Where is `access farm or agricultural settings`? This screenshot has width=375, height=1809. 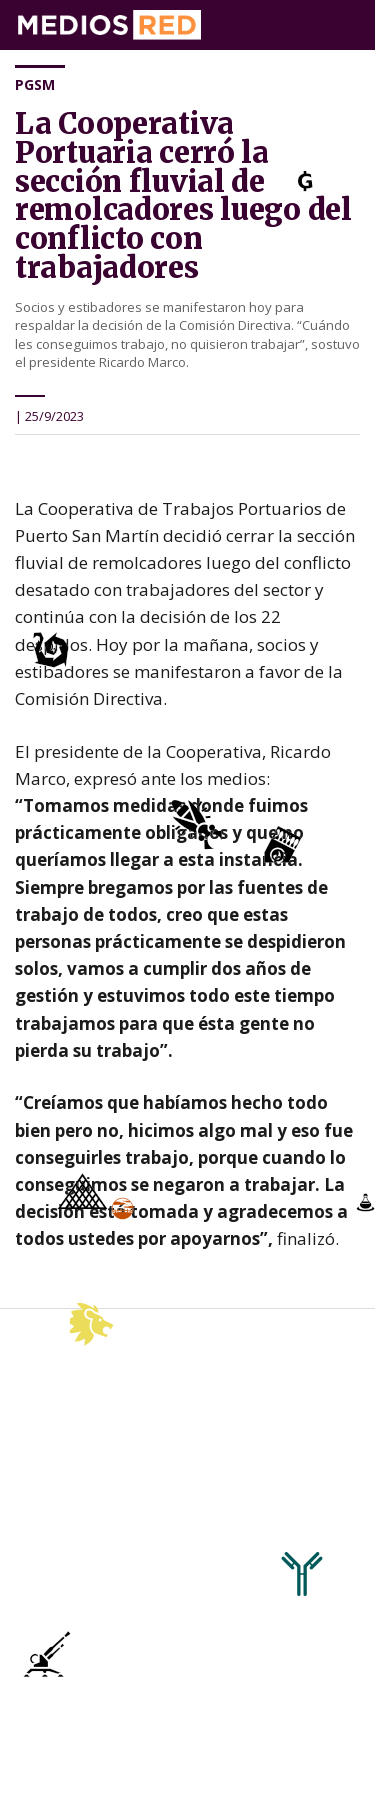
access farm or agricultural settings is located at coordinates (122, 1208).